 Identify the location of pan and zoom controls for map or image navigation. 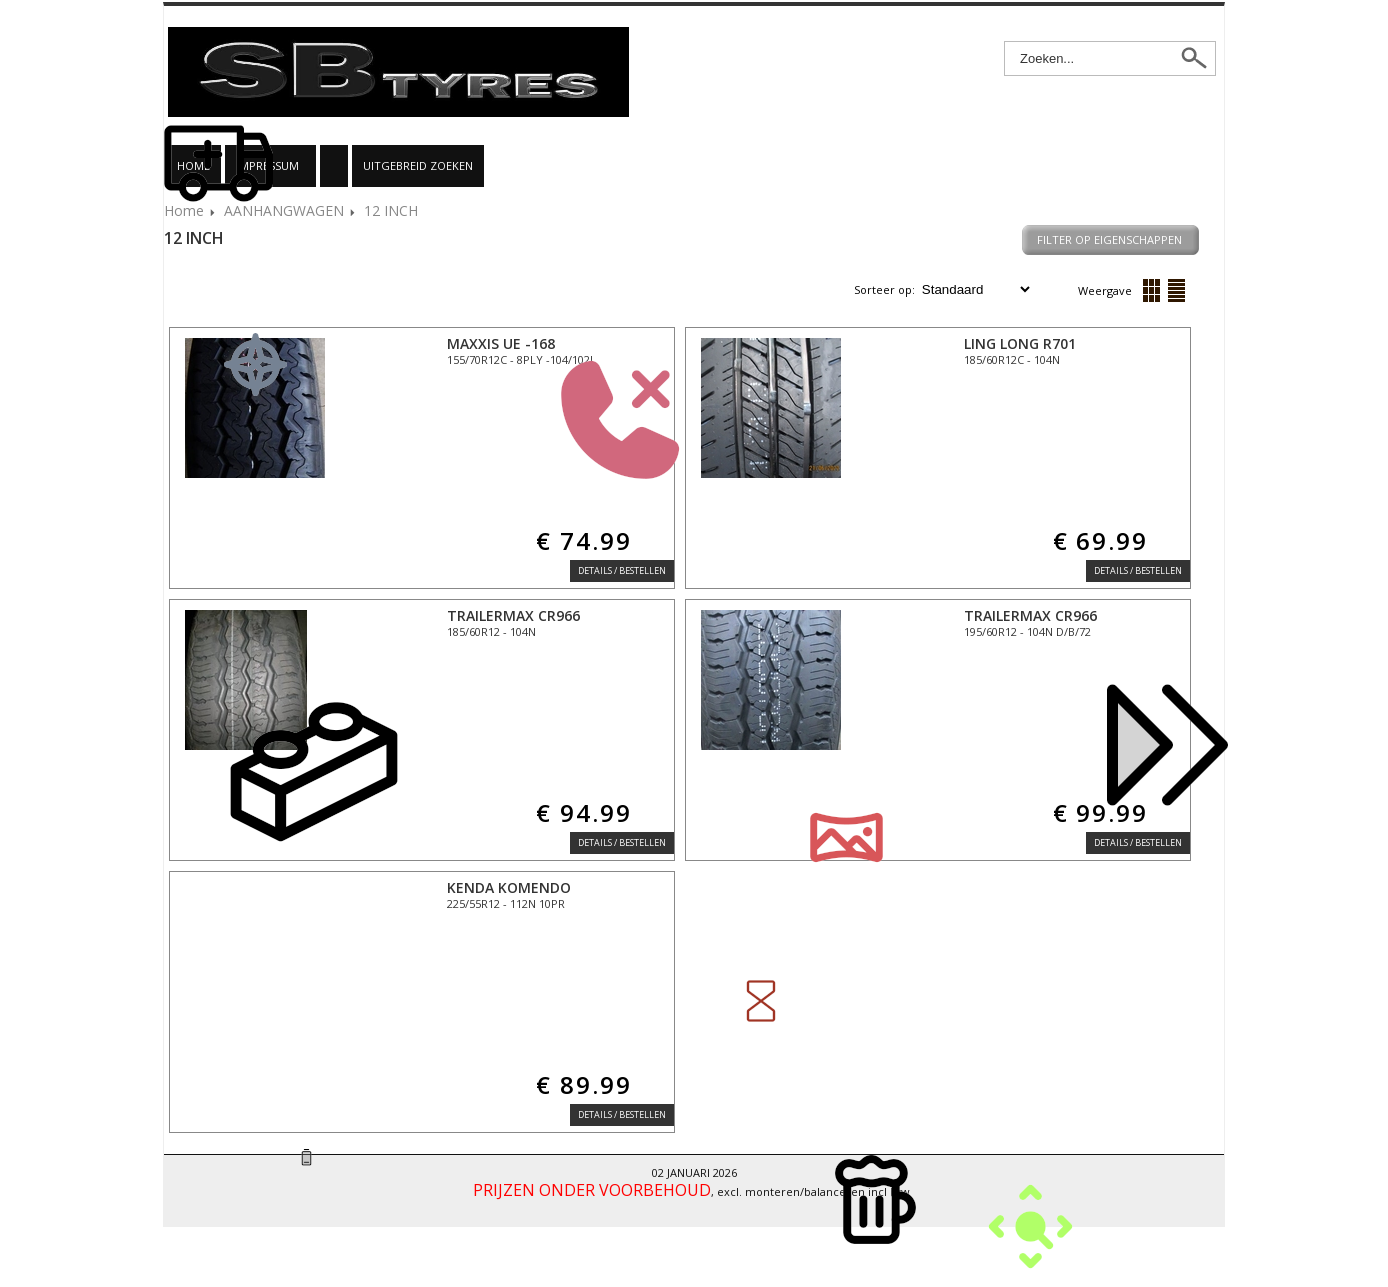
(1030, 1226).